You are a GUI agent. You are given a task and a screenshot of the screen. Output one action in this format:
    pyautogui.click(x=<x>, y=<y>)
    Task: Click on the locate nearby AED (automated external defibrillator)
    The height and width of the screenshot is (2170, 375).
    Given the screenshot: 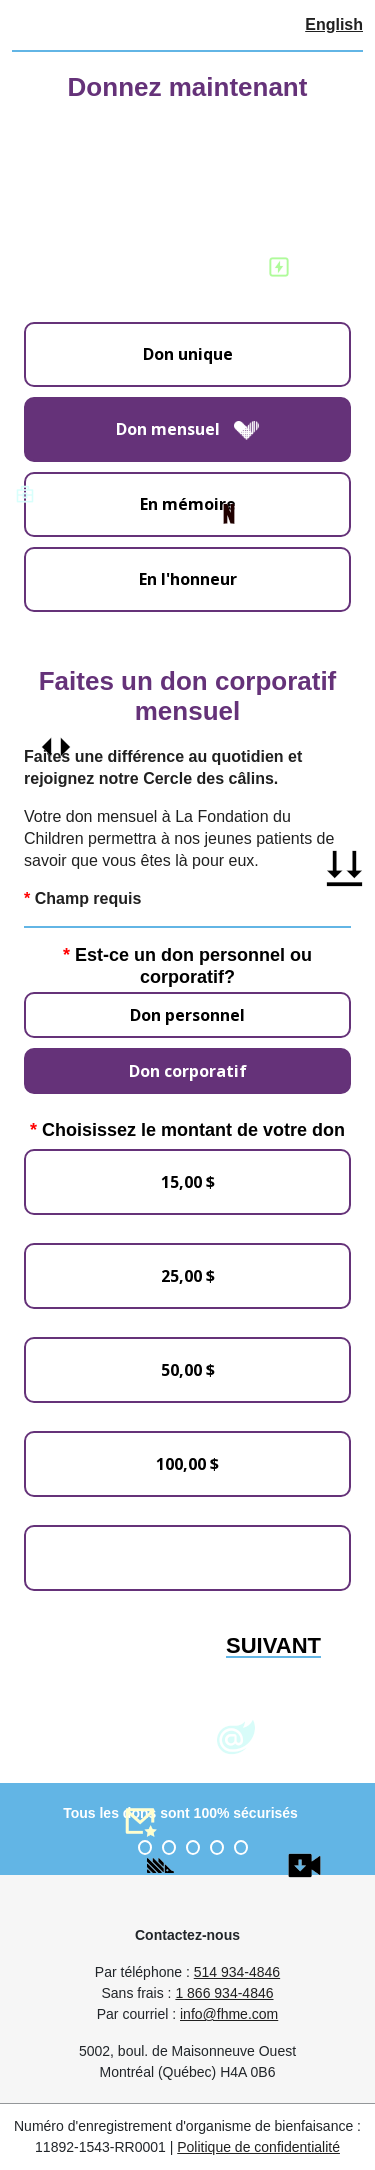 What is the action you would take?
    pyautogui.click(x=279, y=267)
    